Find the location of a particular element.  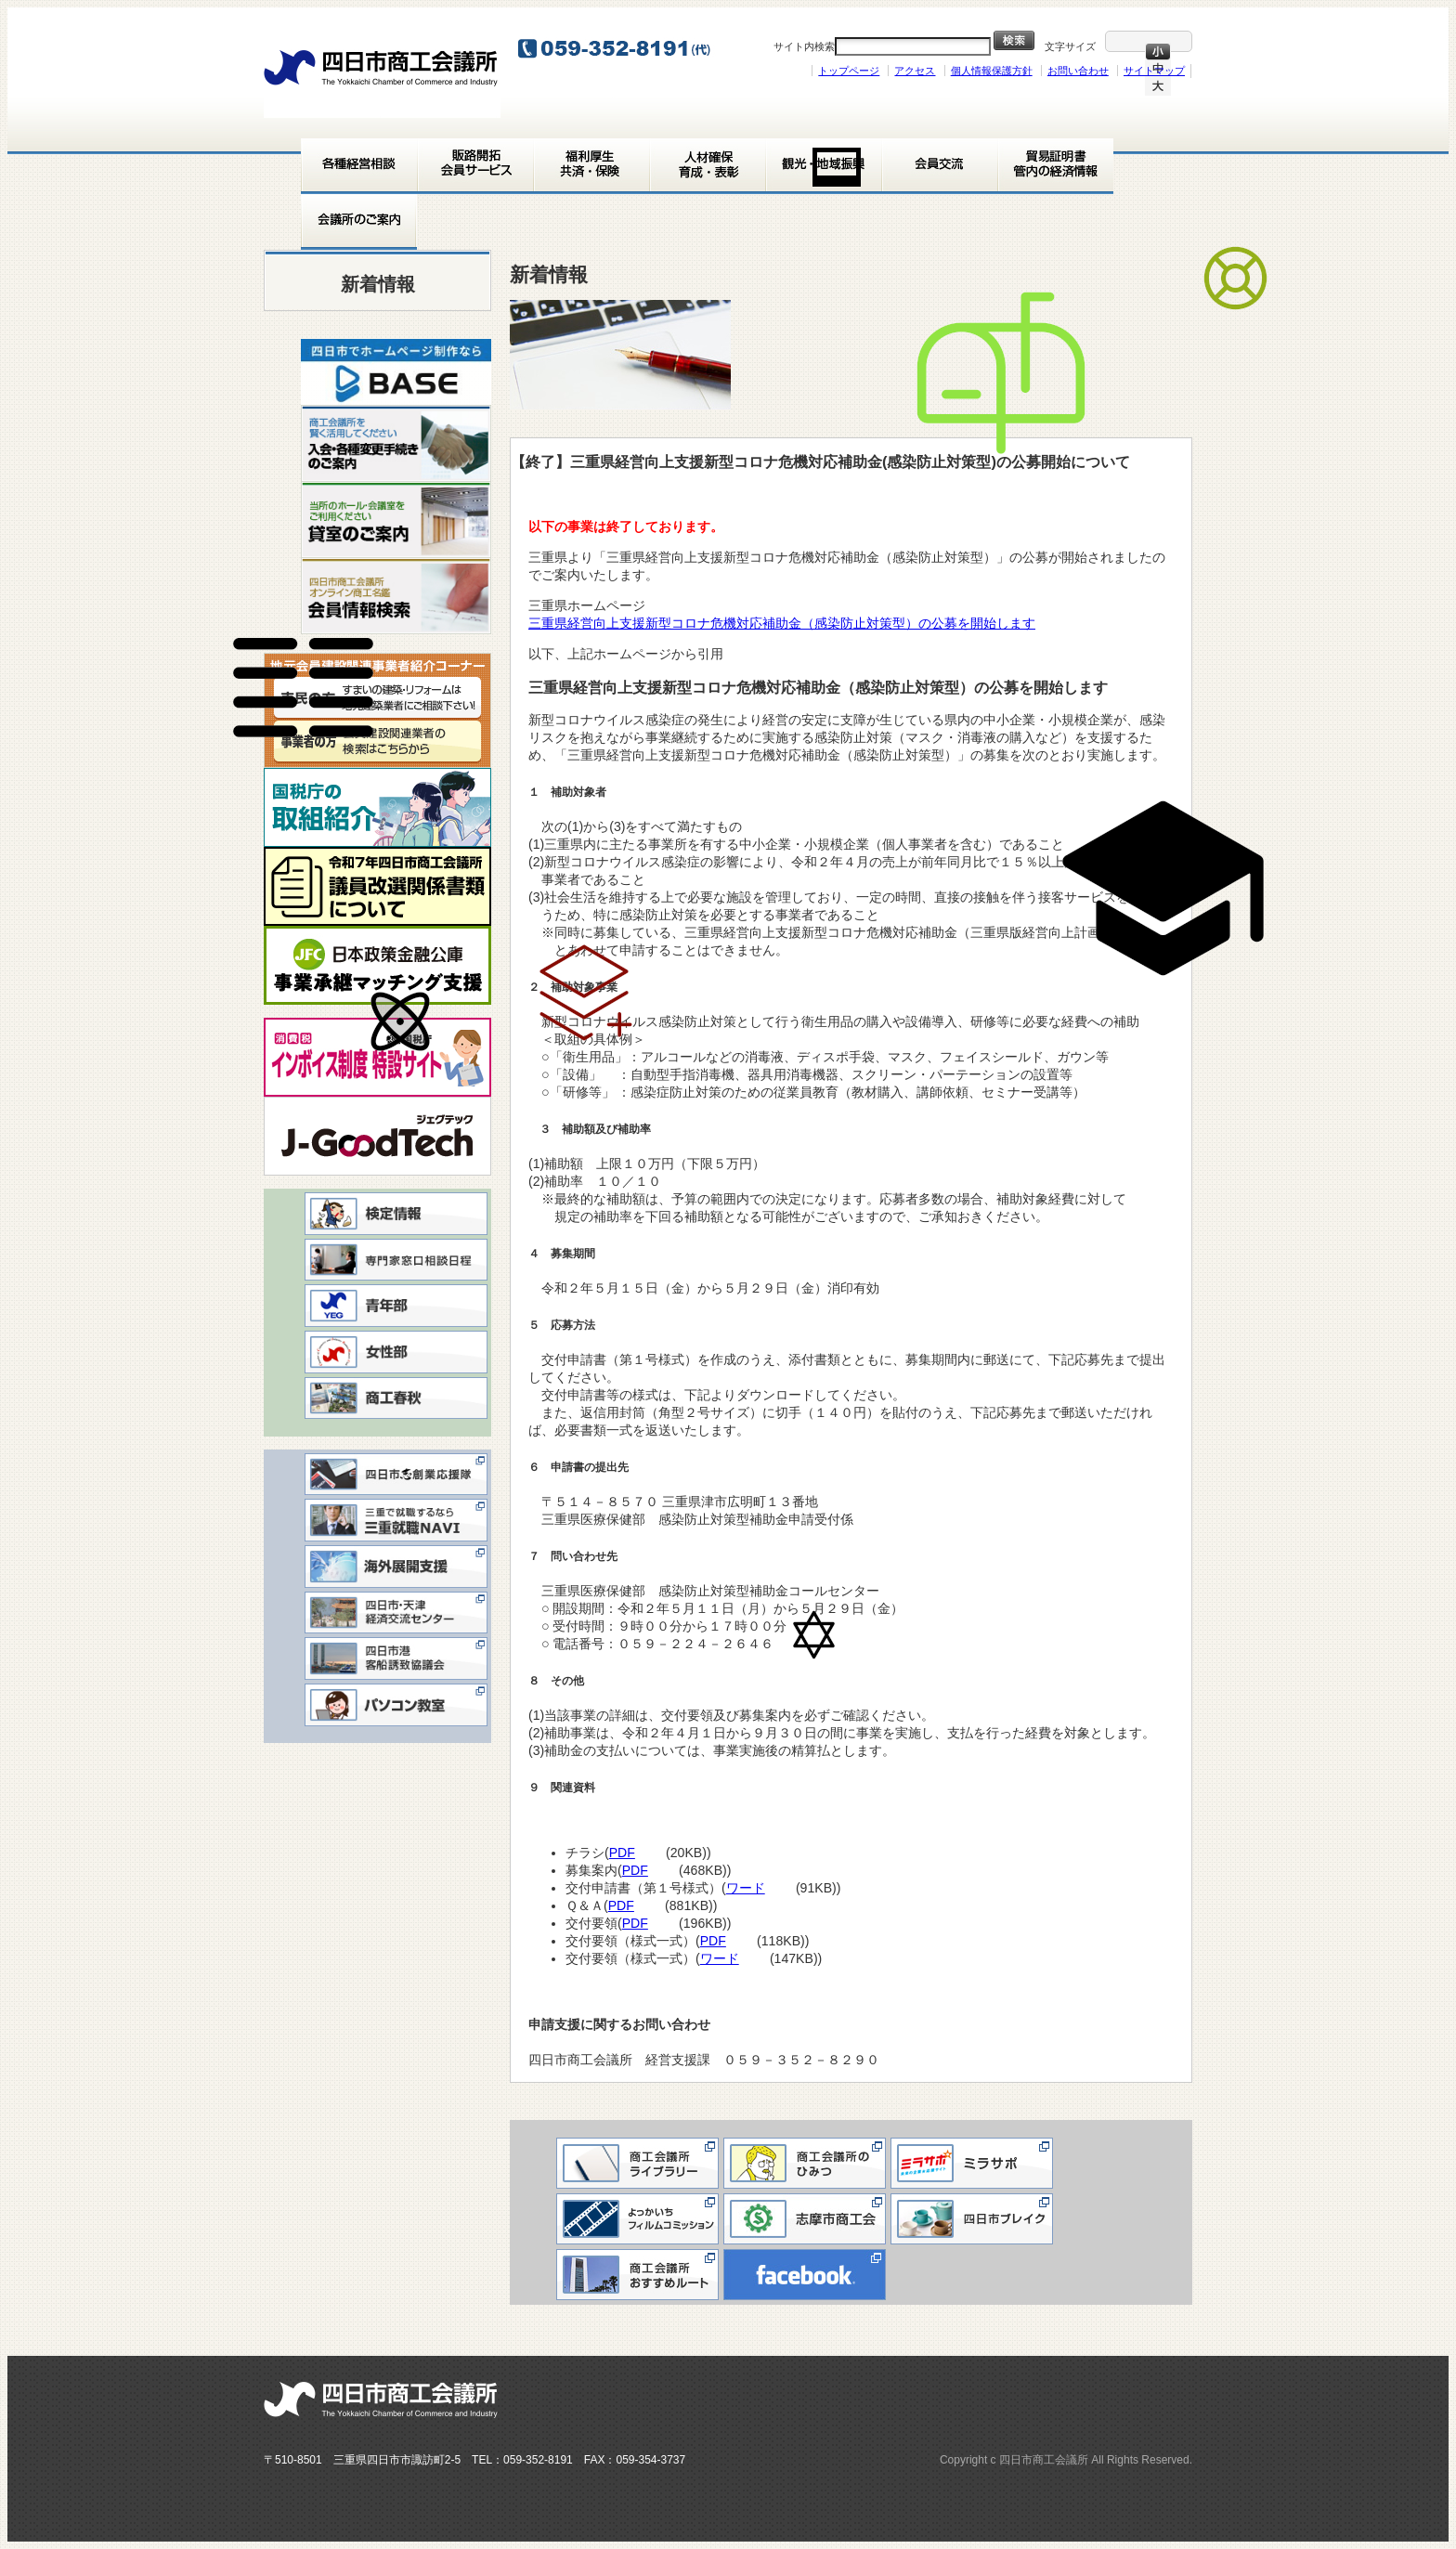

access education or learning features is located at coordinates (1163, 888).